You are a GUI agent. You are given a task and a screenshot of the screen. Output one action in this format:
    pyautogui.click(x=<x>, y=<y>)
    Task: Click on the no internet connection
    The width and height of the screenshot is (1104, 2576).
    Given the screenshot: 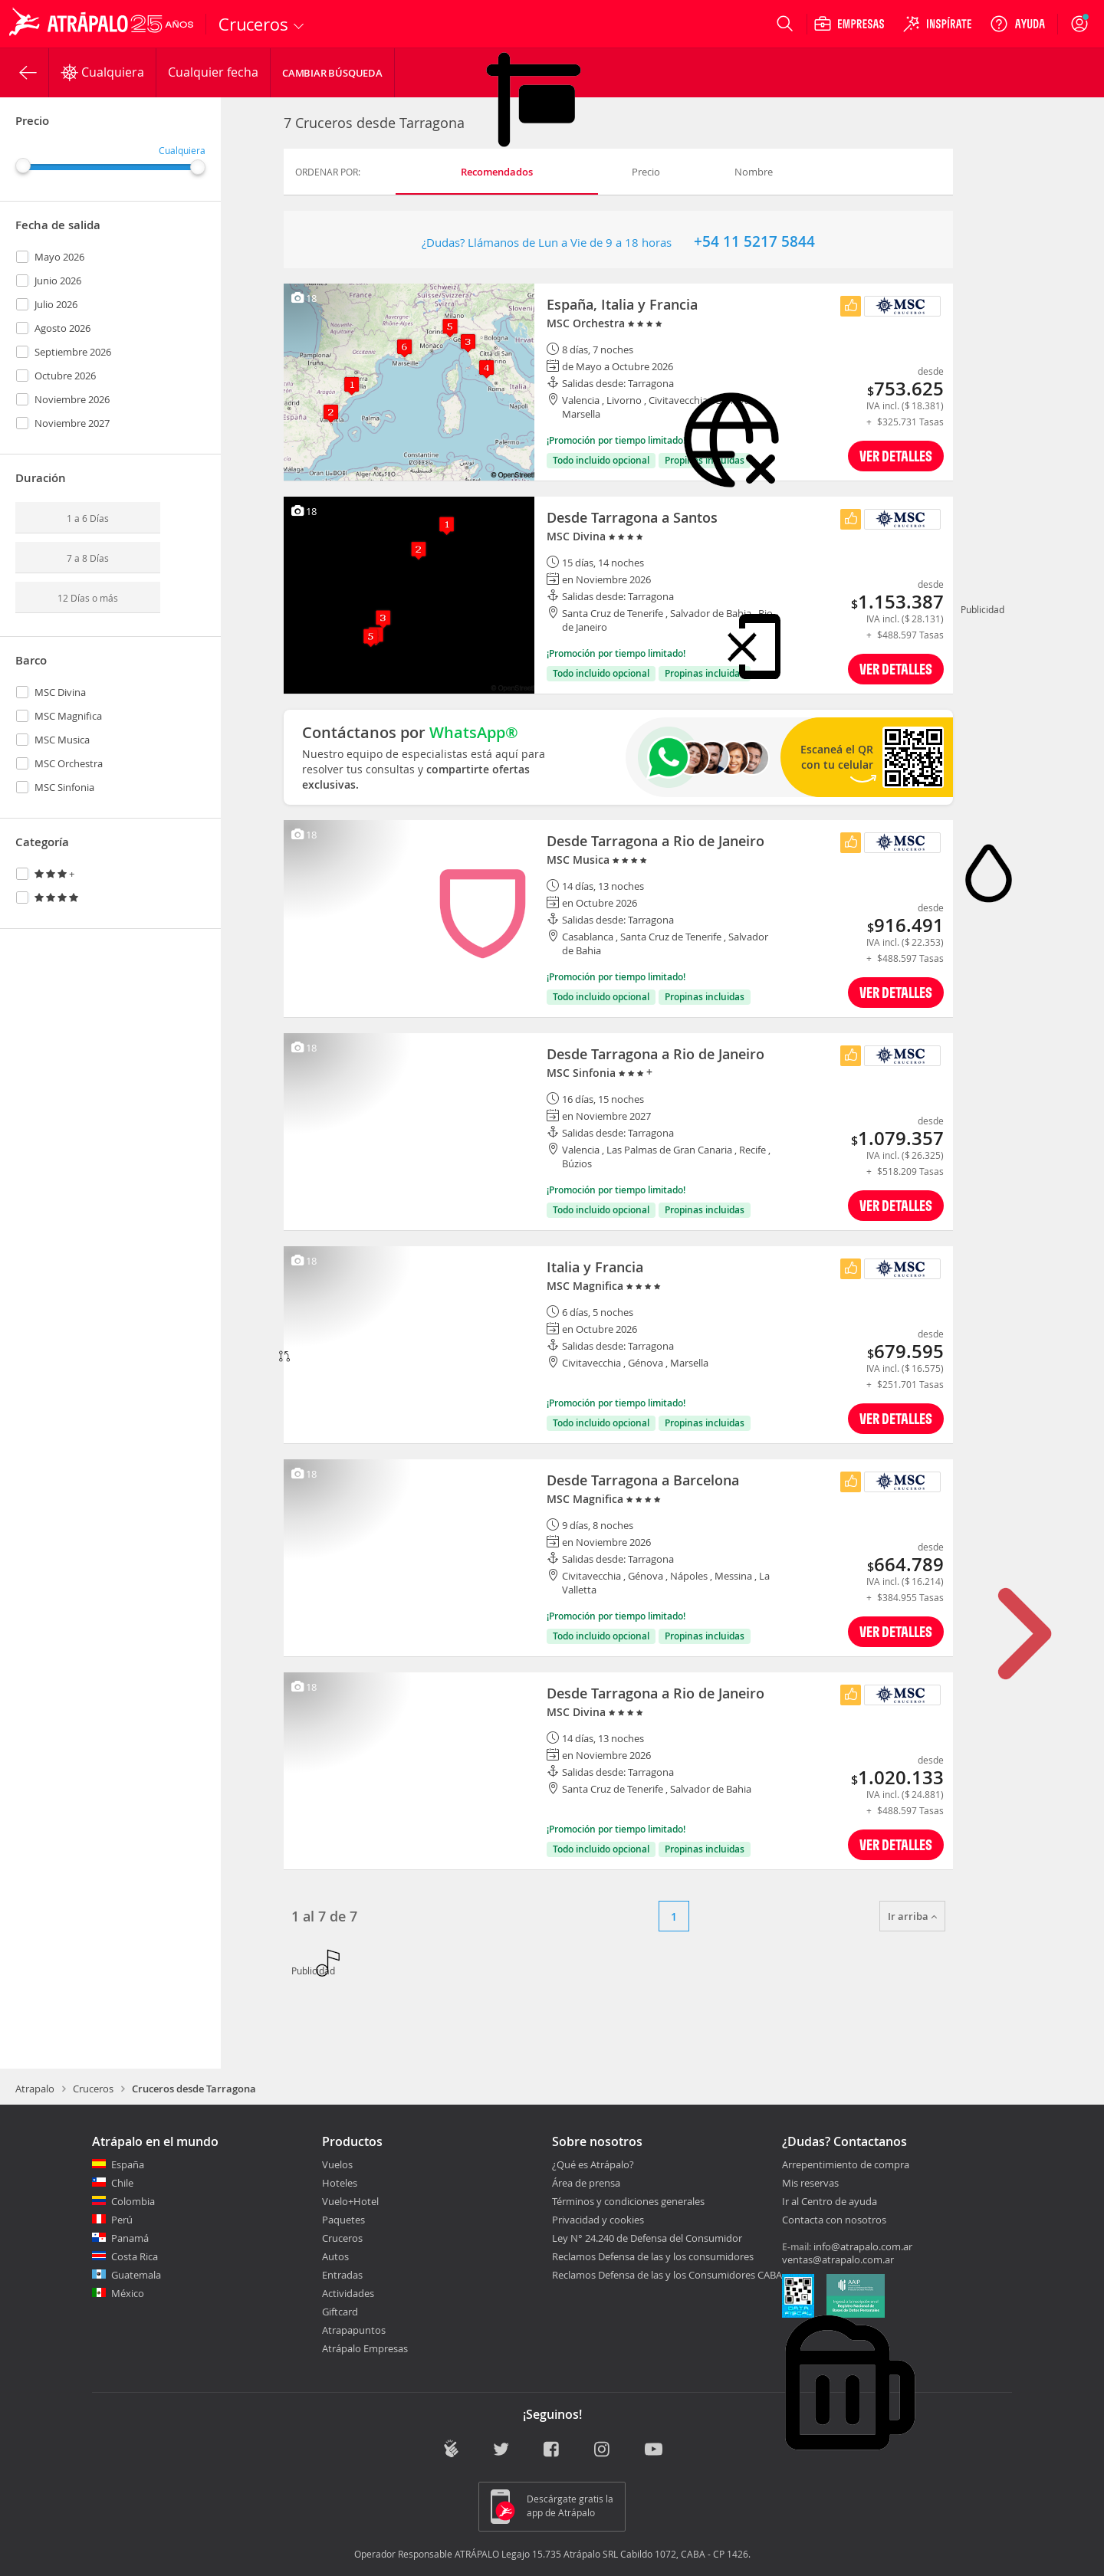 What is the action you would take?
    pyautogui.click(x=731, y=440)
    